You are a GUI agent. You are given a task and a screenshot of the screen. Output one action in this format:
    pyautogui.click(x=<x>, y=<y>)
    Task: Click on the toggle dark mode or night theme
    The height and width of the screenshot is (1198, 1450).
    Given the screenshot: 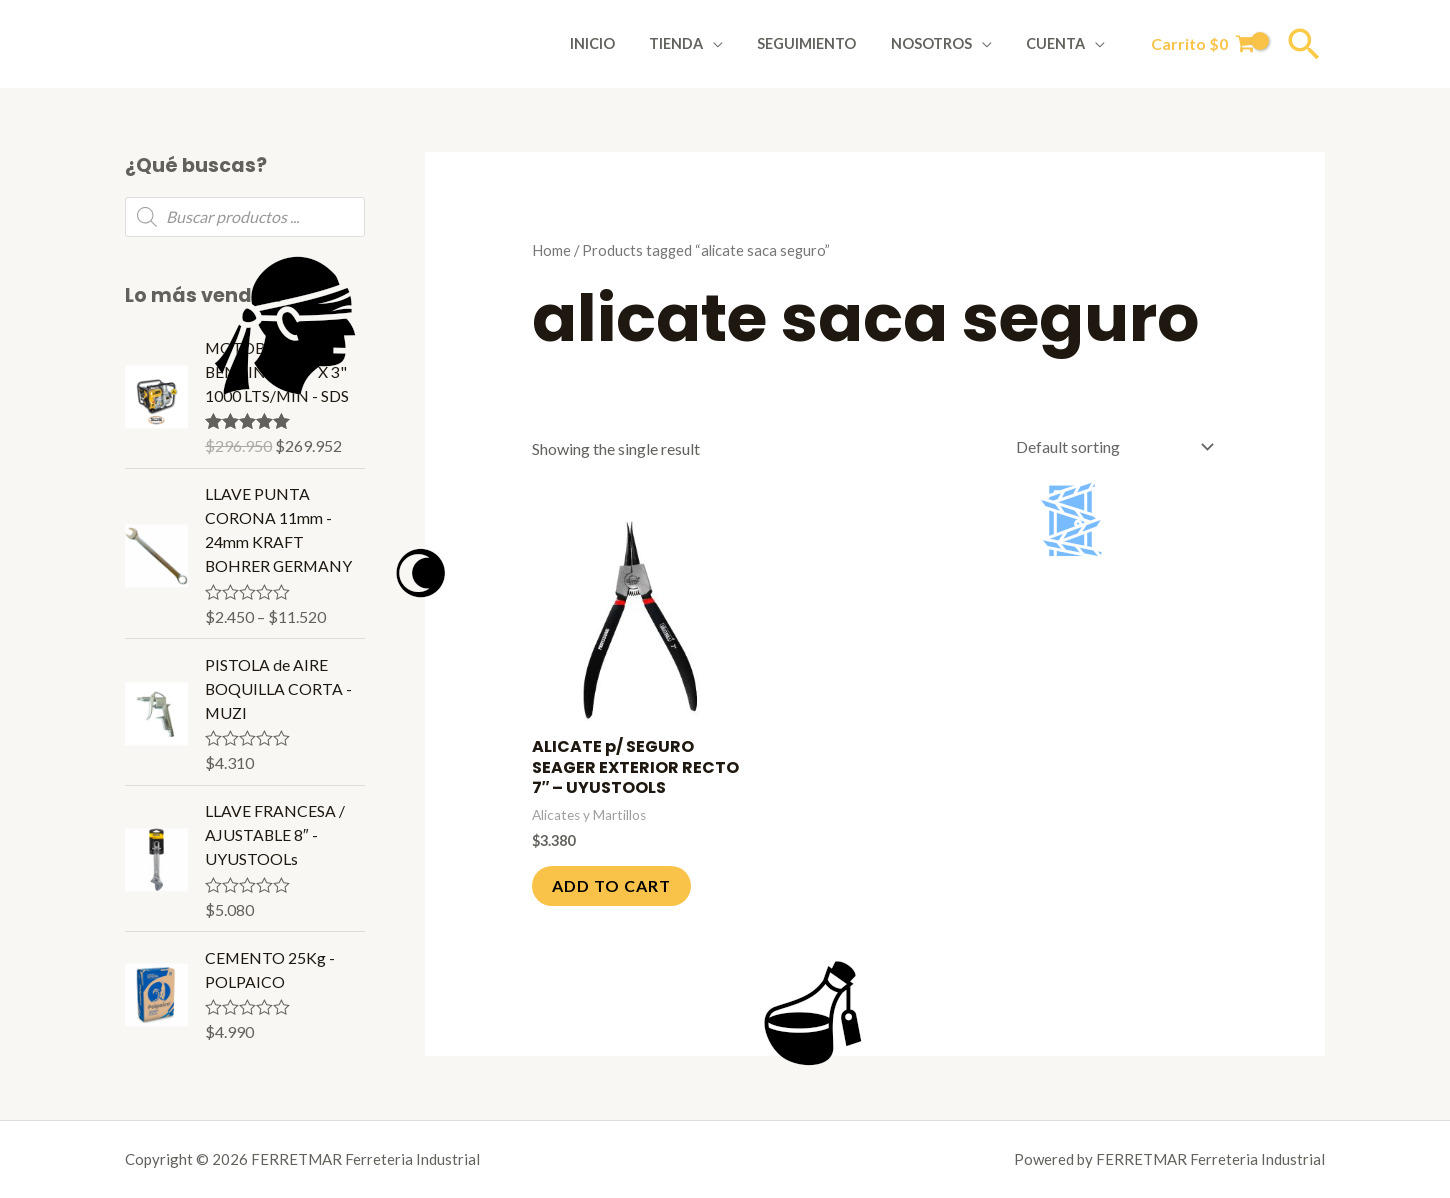 What is the action you would take?
    pyautogui.click(x=421, y=573)
    